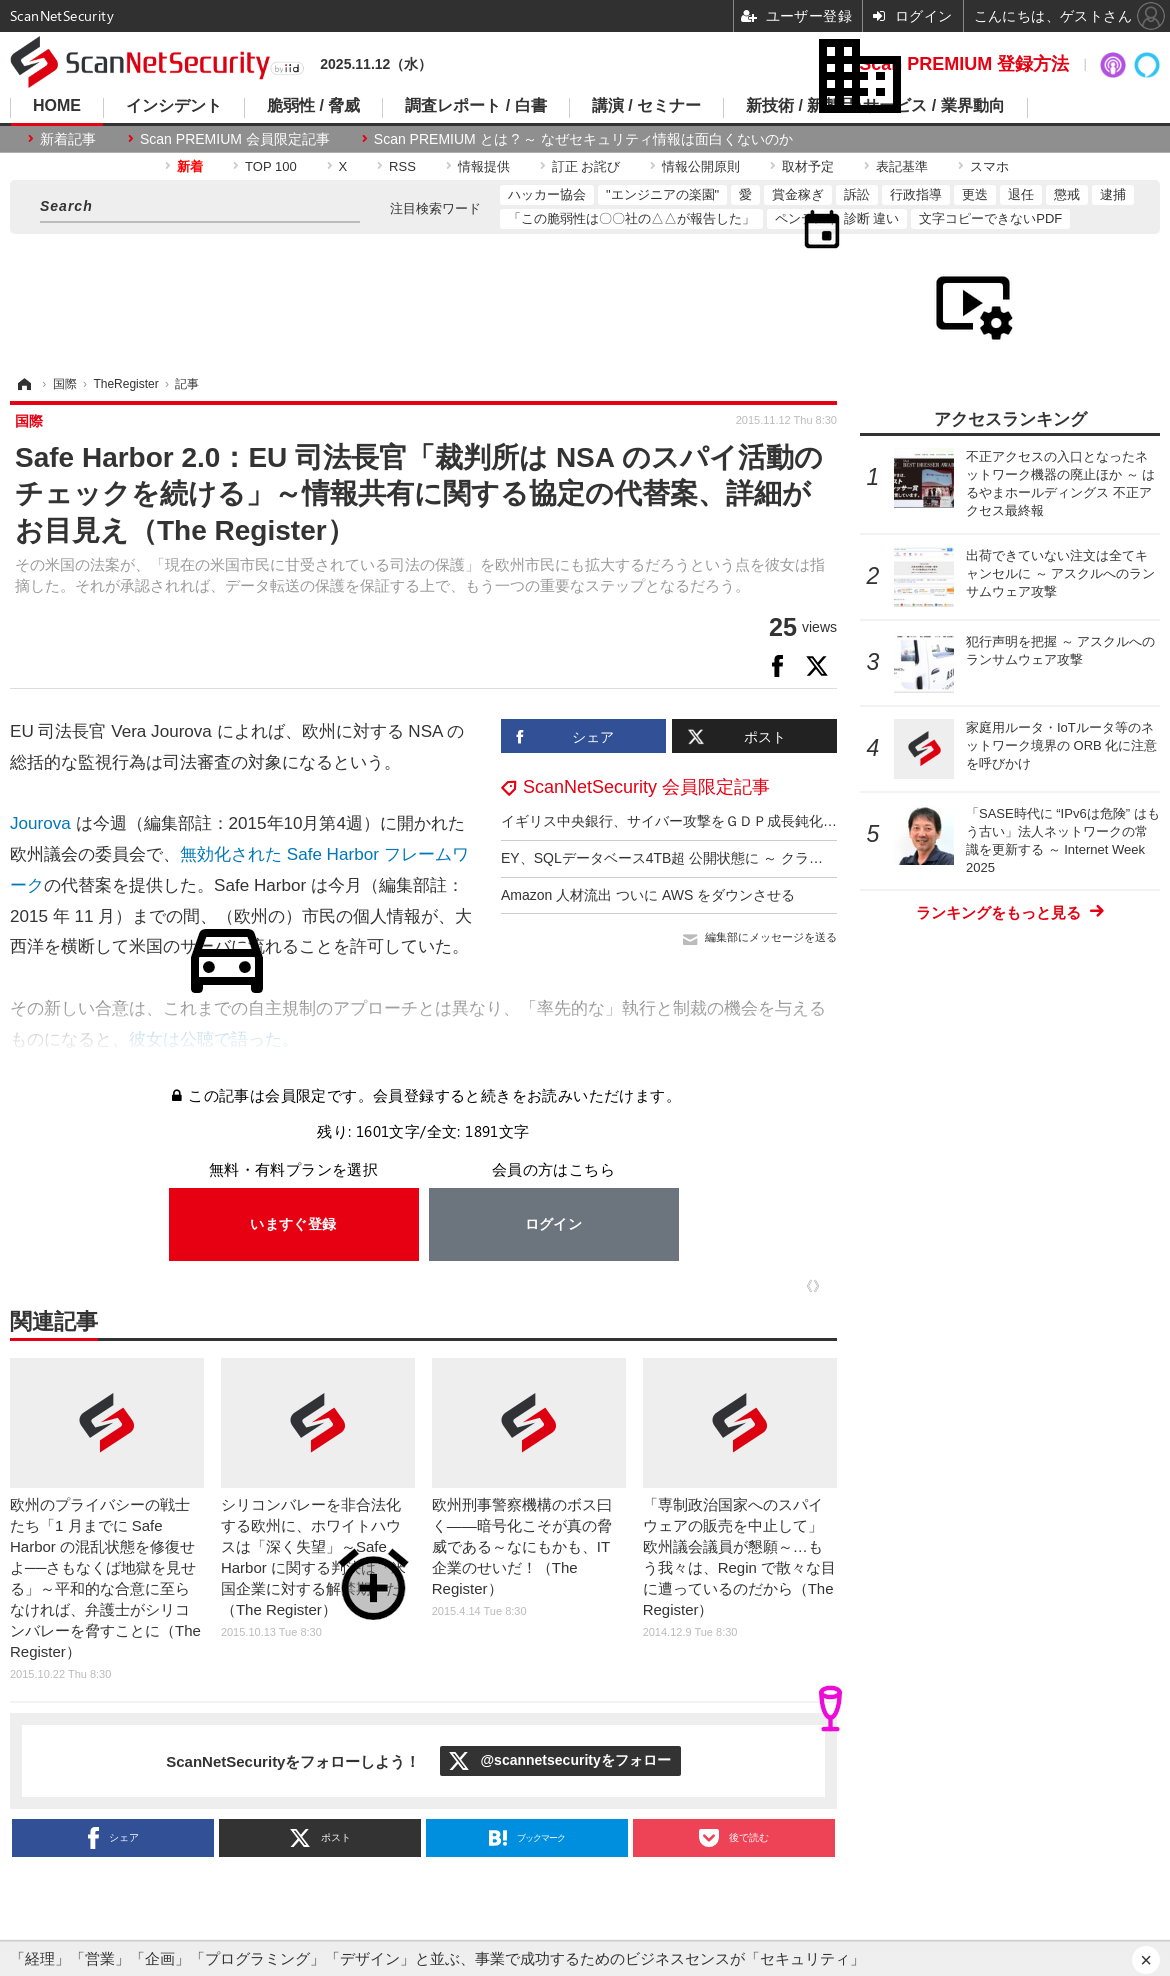 This screenshot has width=1170, height=1976. Describe the element at coordinates (373, 1584) in the screenshot. I see `add a new alarm` at that location.